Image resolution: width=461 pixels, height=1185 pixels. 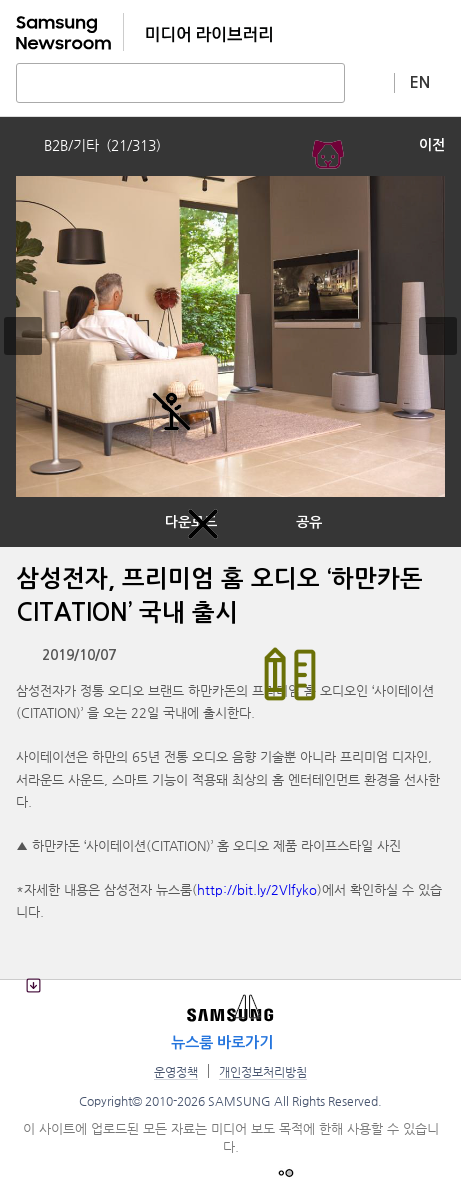 I want to click on access design or editing tools, so click(x=290, y=675).